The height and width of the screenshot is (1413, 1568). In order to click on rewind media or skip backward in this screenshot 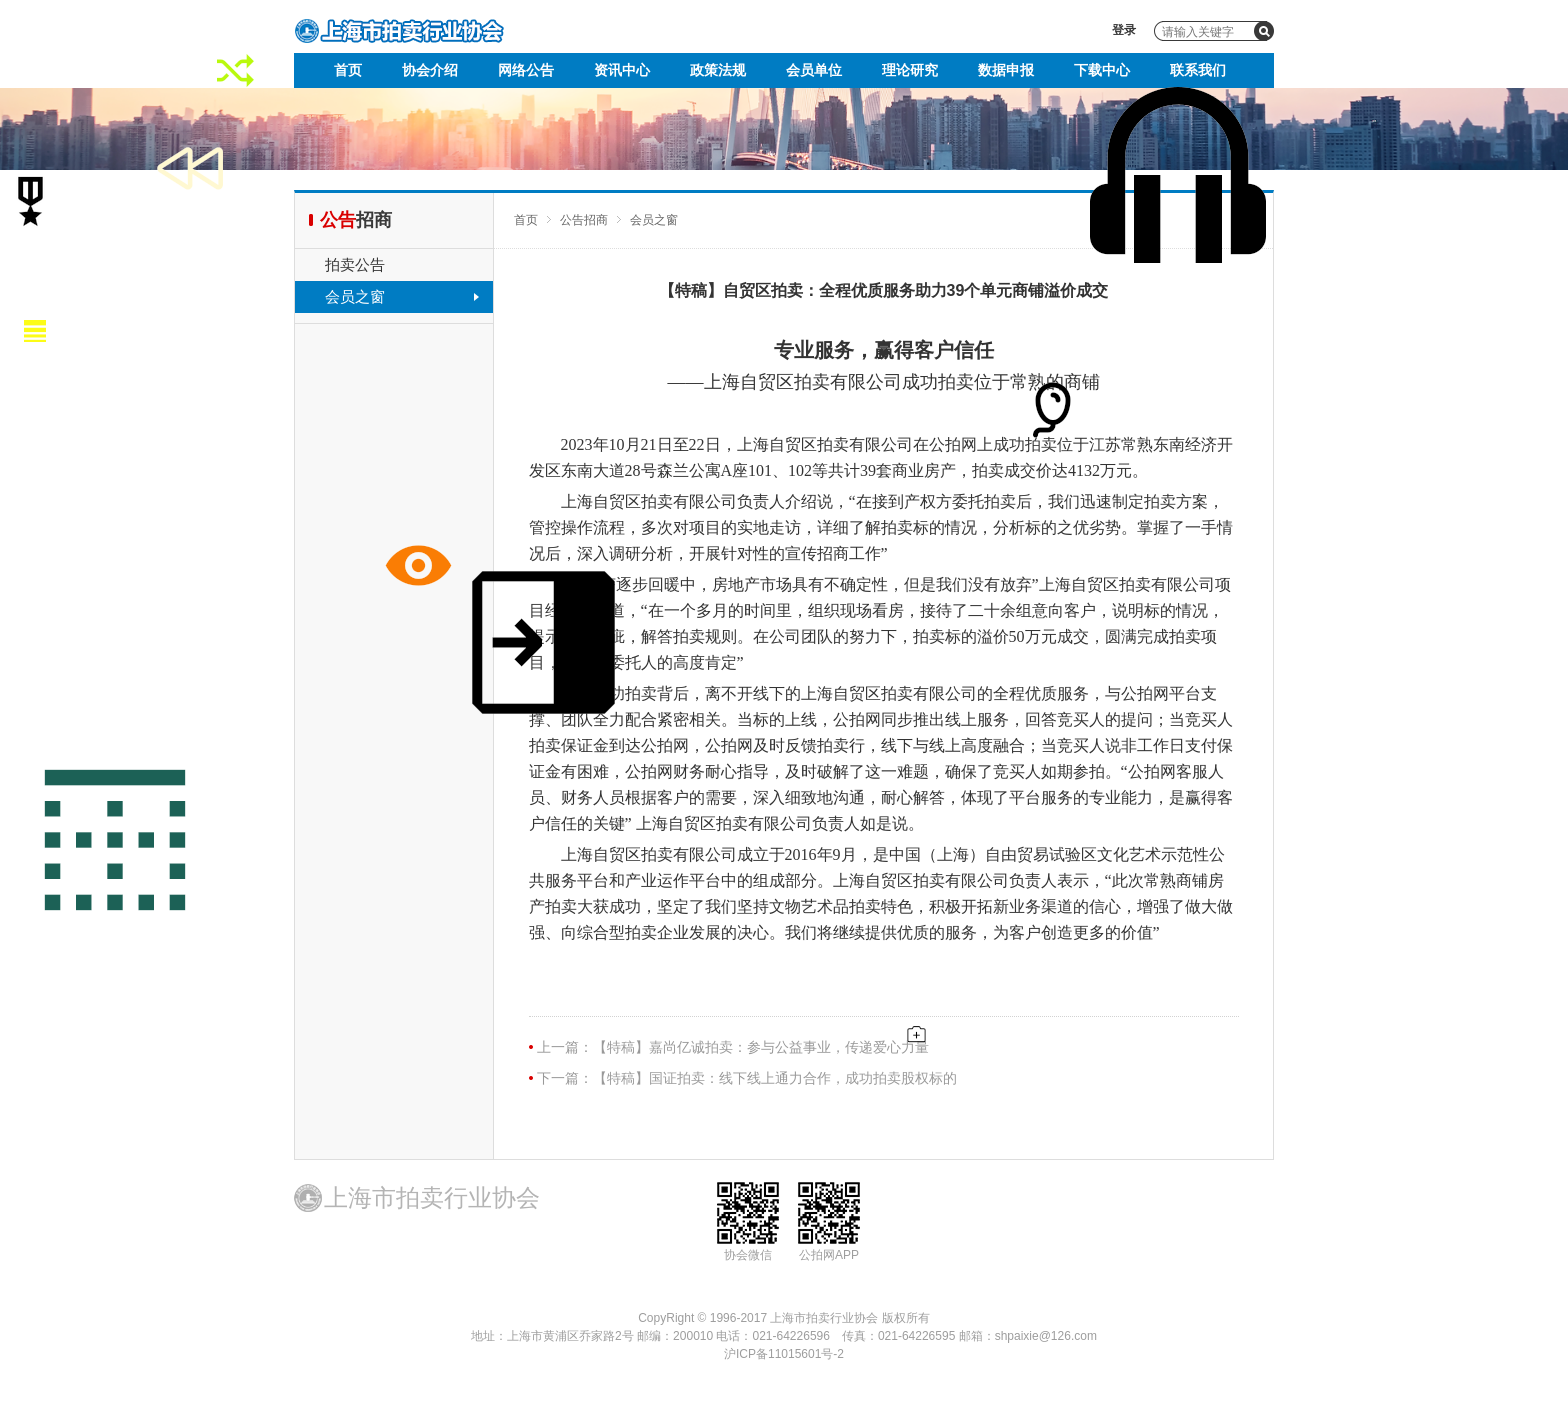, I will do `click(192, 168)`.